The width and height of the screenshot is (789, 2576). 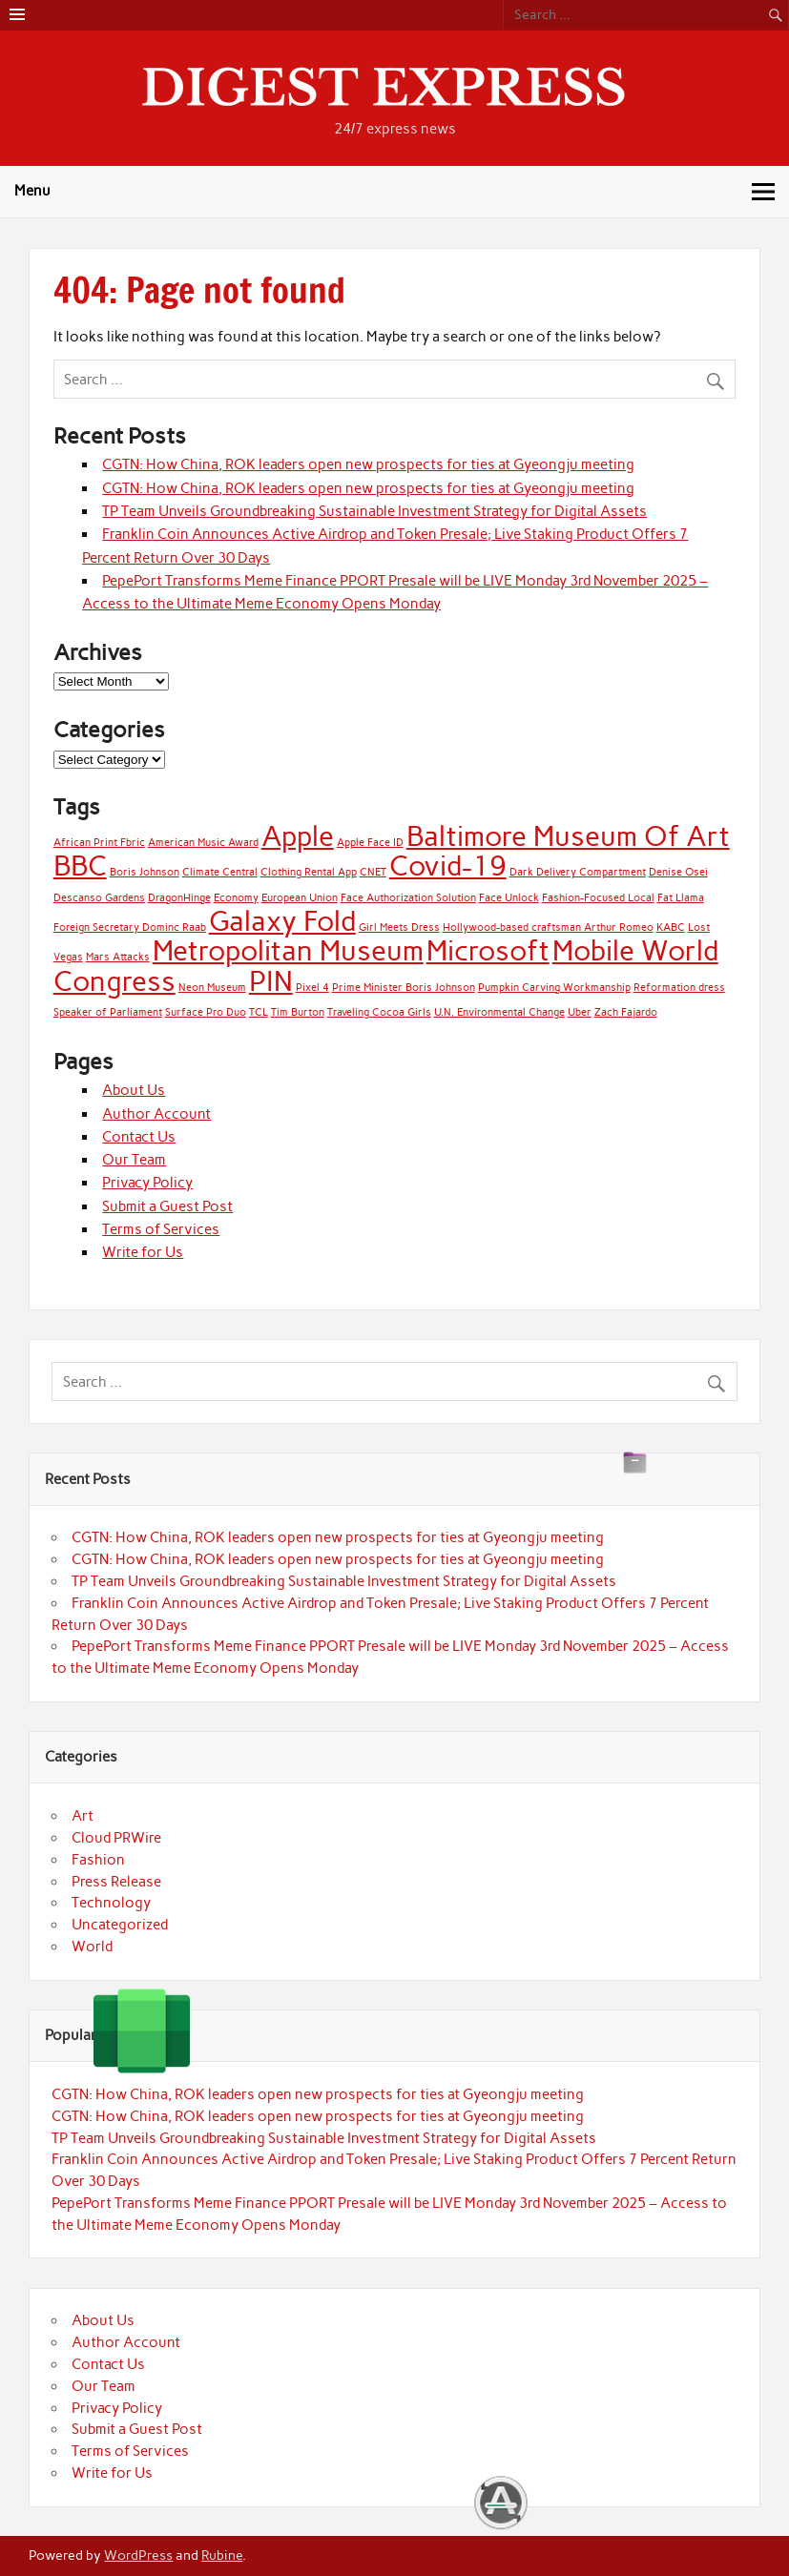 I want to click on open the file manager application, so click(x=634, y=1462).